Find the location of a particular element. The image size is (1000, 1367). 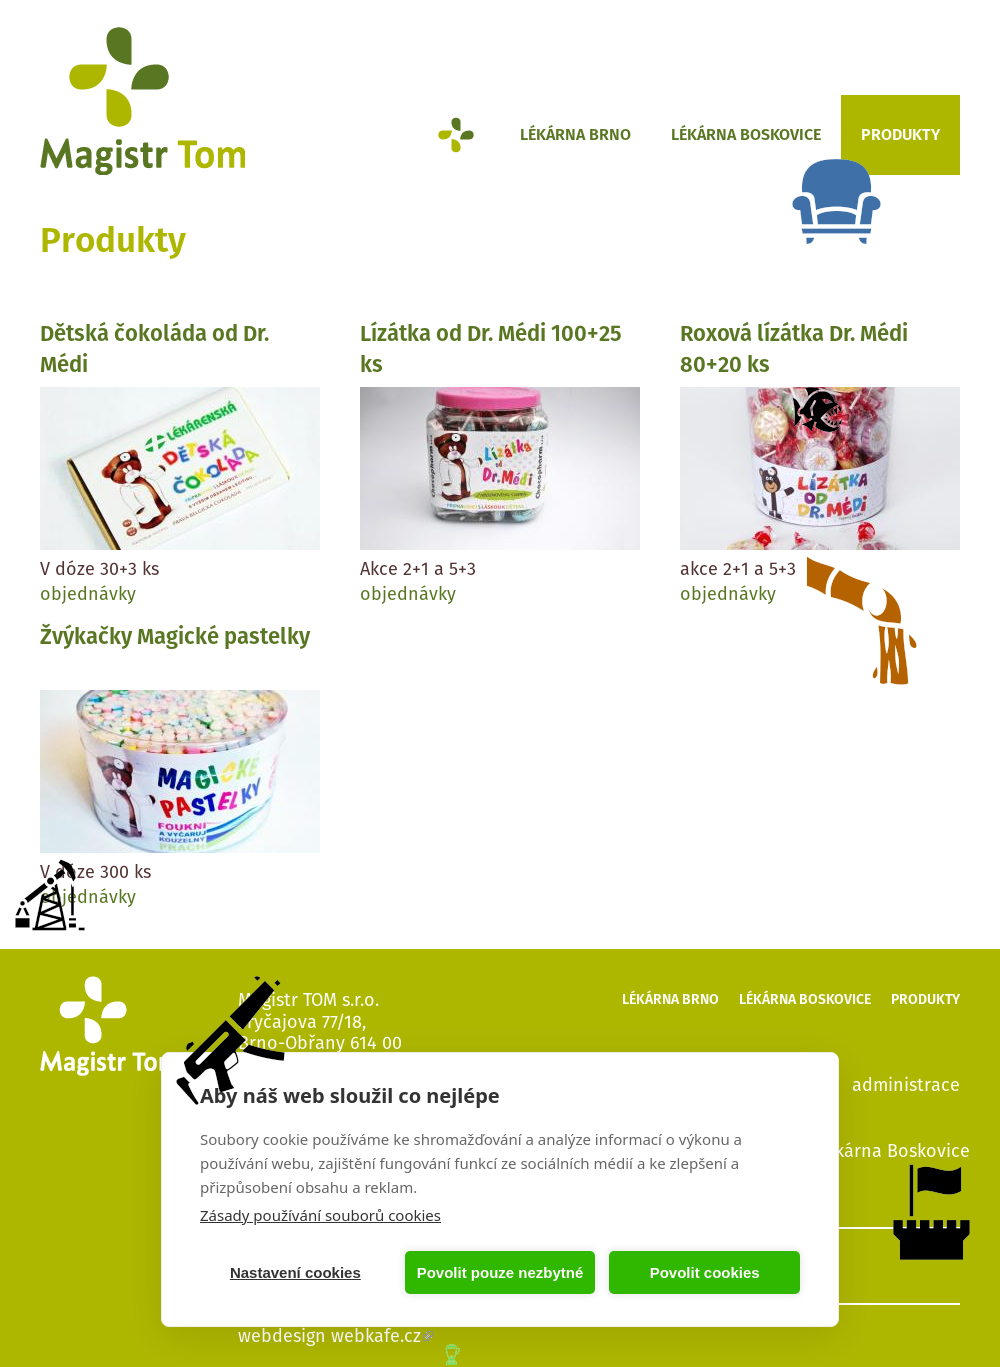

browse furniture or home decor items is located at coordinates (836, 201).